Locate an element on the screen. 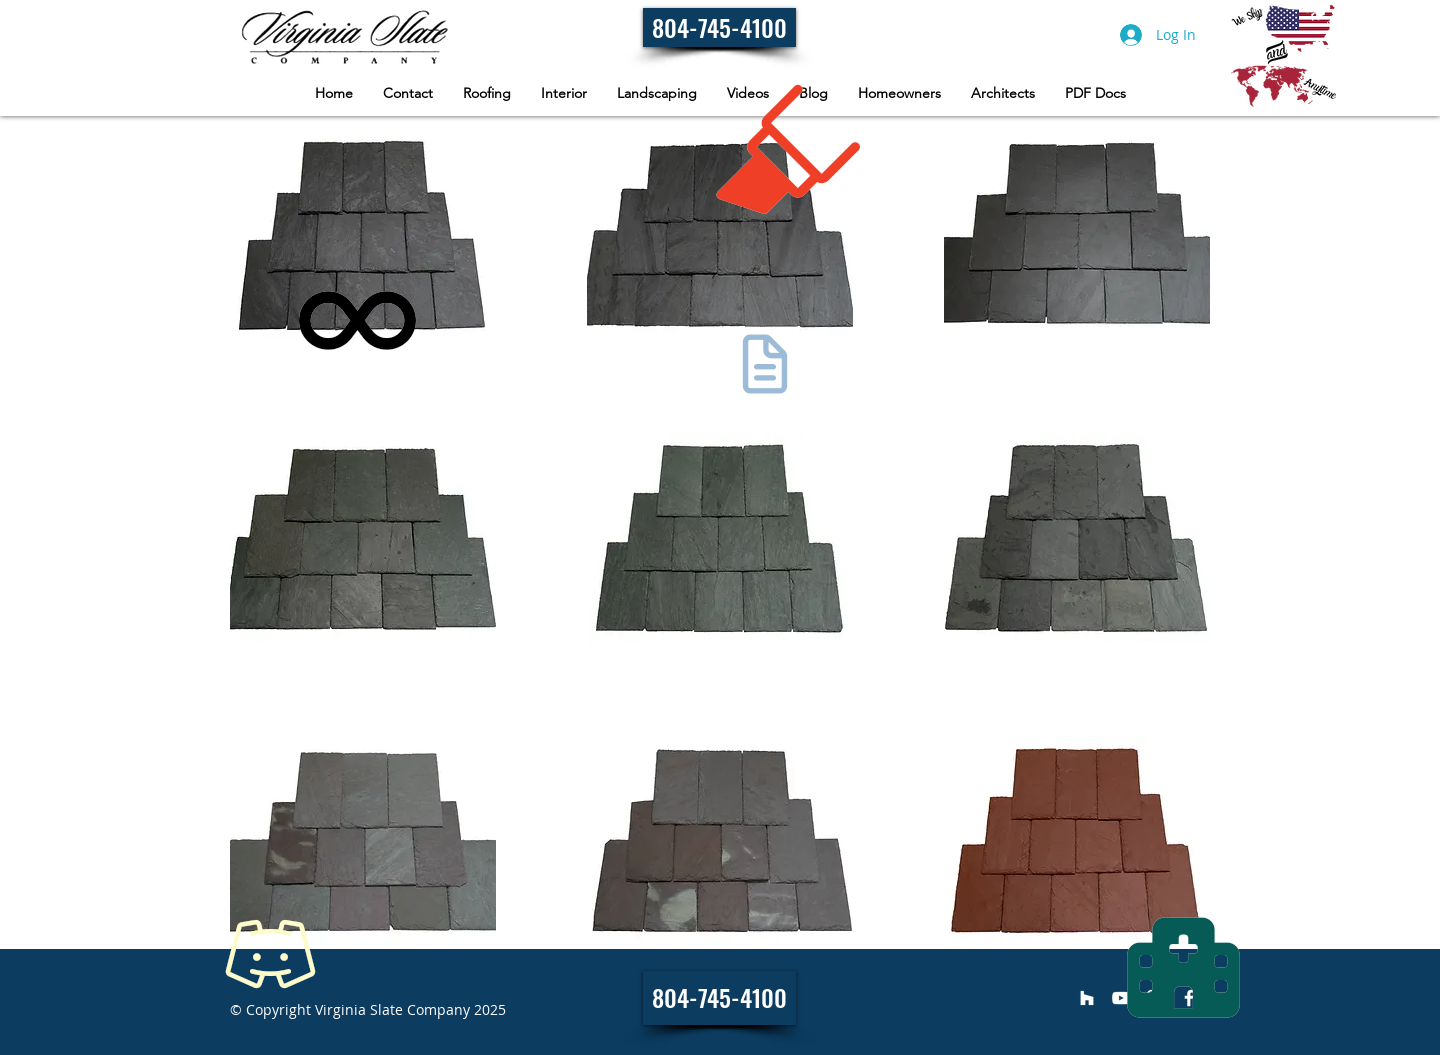 The width and height of the screenshot is (1440, 1055). indicates unlimited or infinite capacity is located at coordinates (357, 320).